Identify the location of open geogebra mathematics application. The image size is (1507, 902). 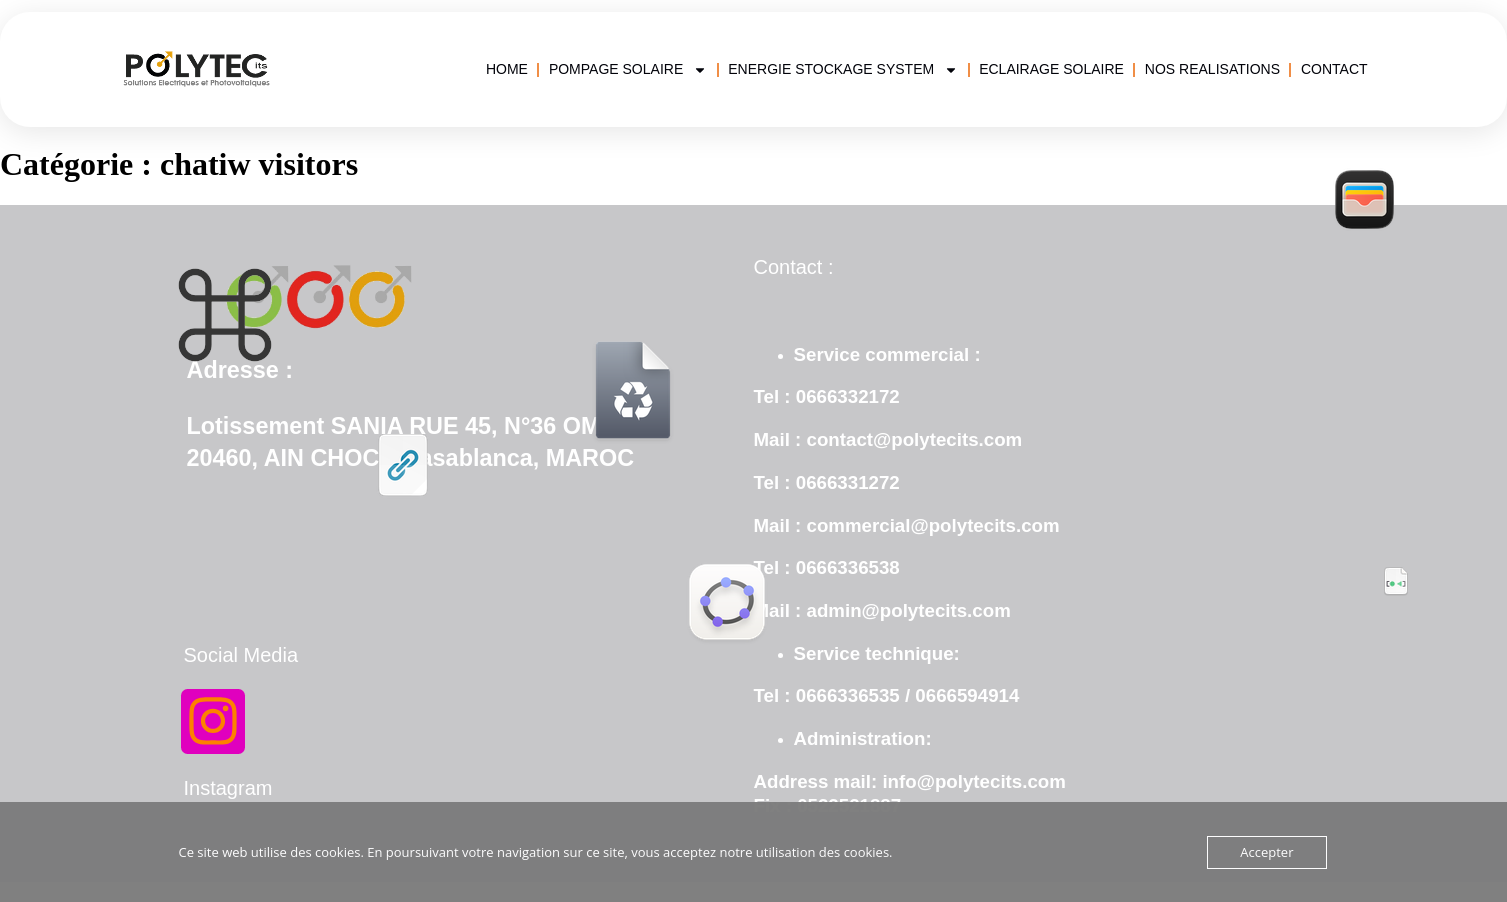
(727, 602).